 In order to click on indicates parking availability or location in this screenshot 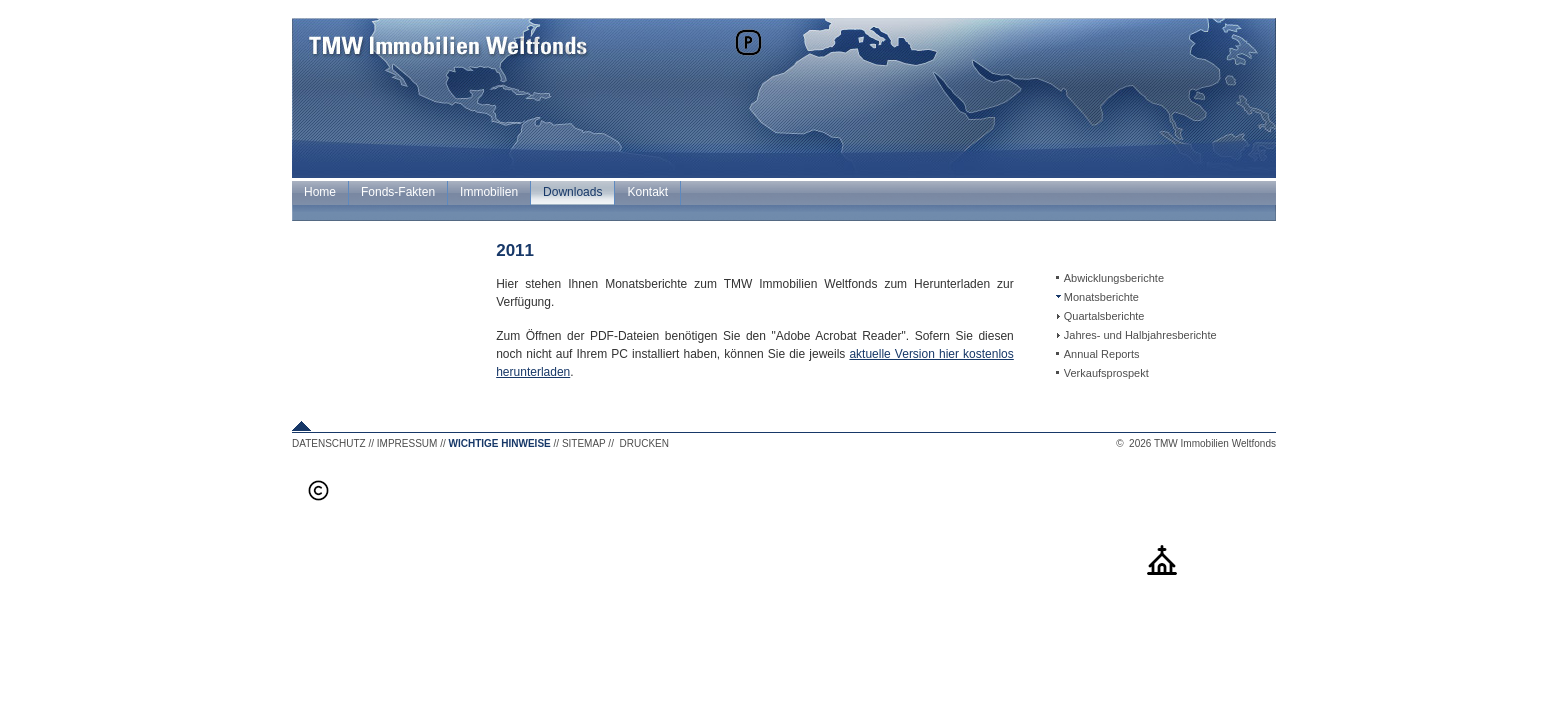, I will do `click(748, 42)`.